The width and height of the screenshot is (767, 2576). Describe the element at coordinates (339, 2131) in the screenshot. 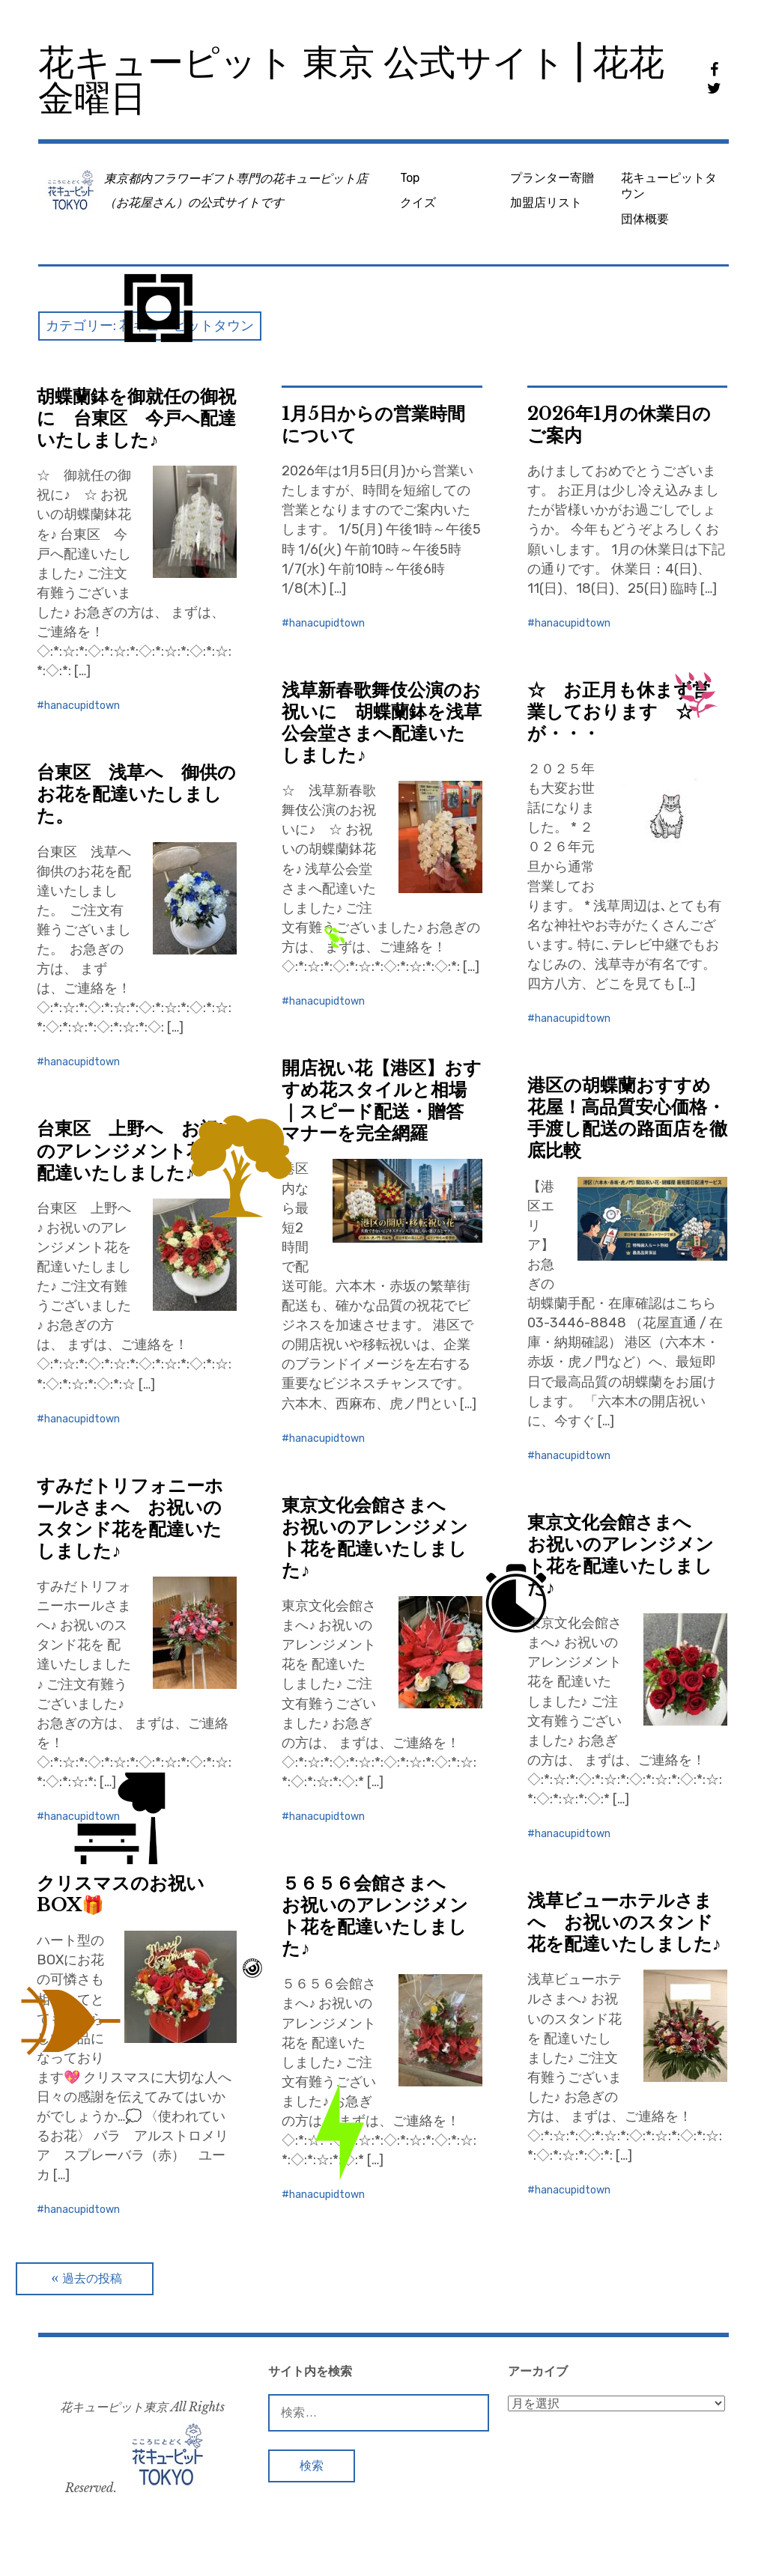

I see `indicates electric or battery power` at that location.